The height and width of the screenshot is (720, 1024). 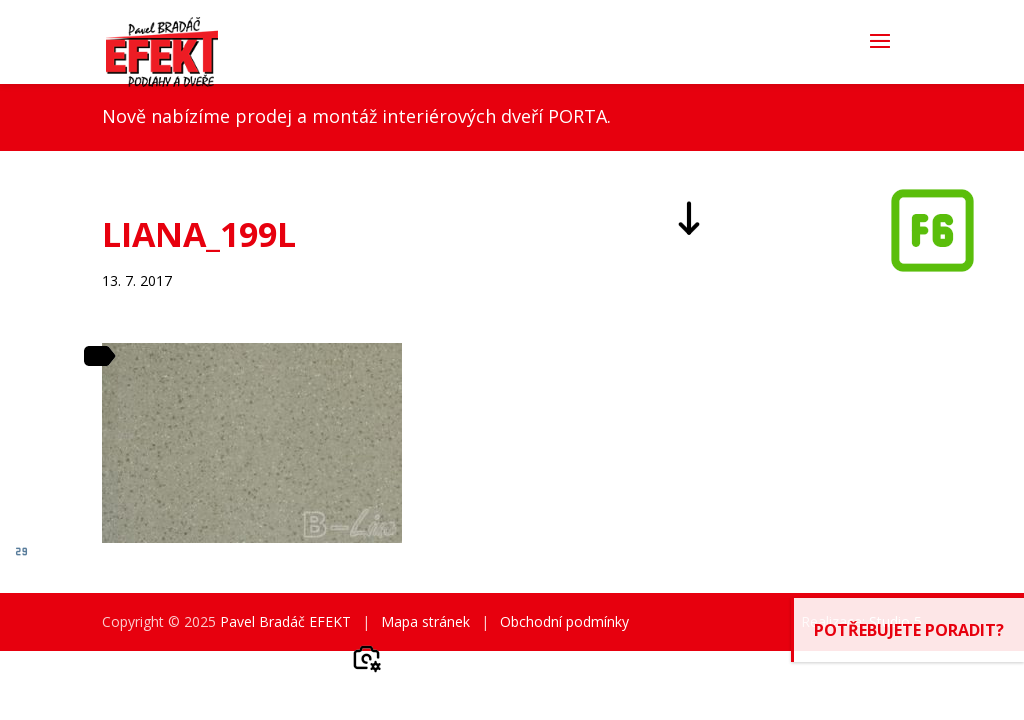 What do you see at coordinates (21, 551) in the screenshot?
I see `indicates day 29 on a calendar or date picker` at bounding box center [21, 551].